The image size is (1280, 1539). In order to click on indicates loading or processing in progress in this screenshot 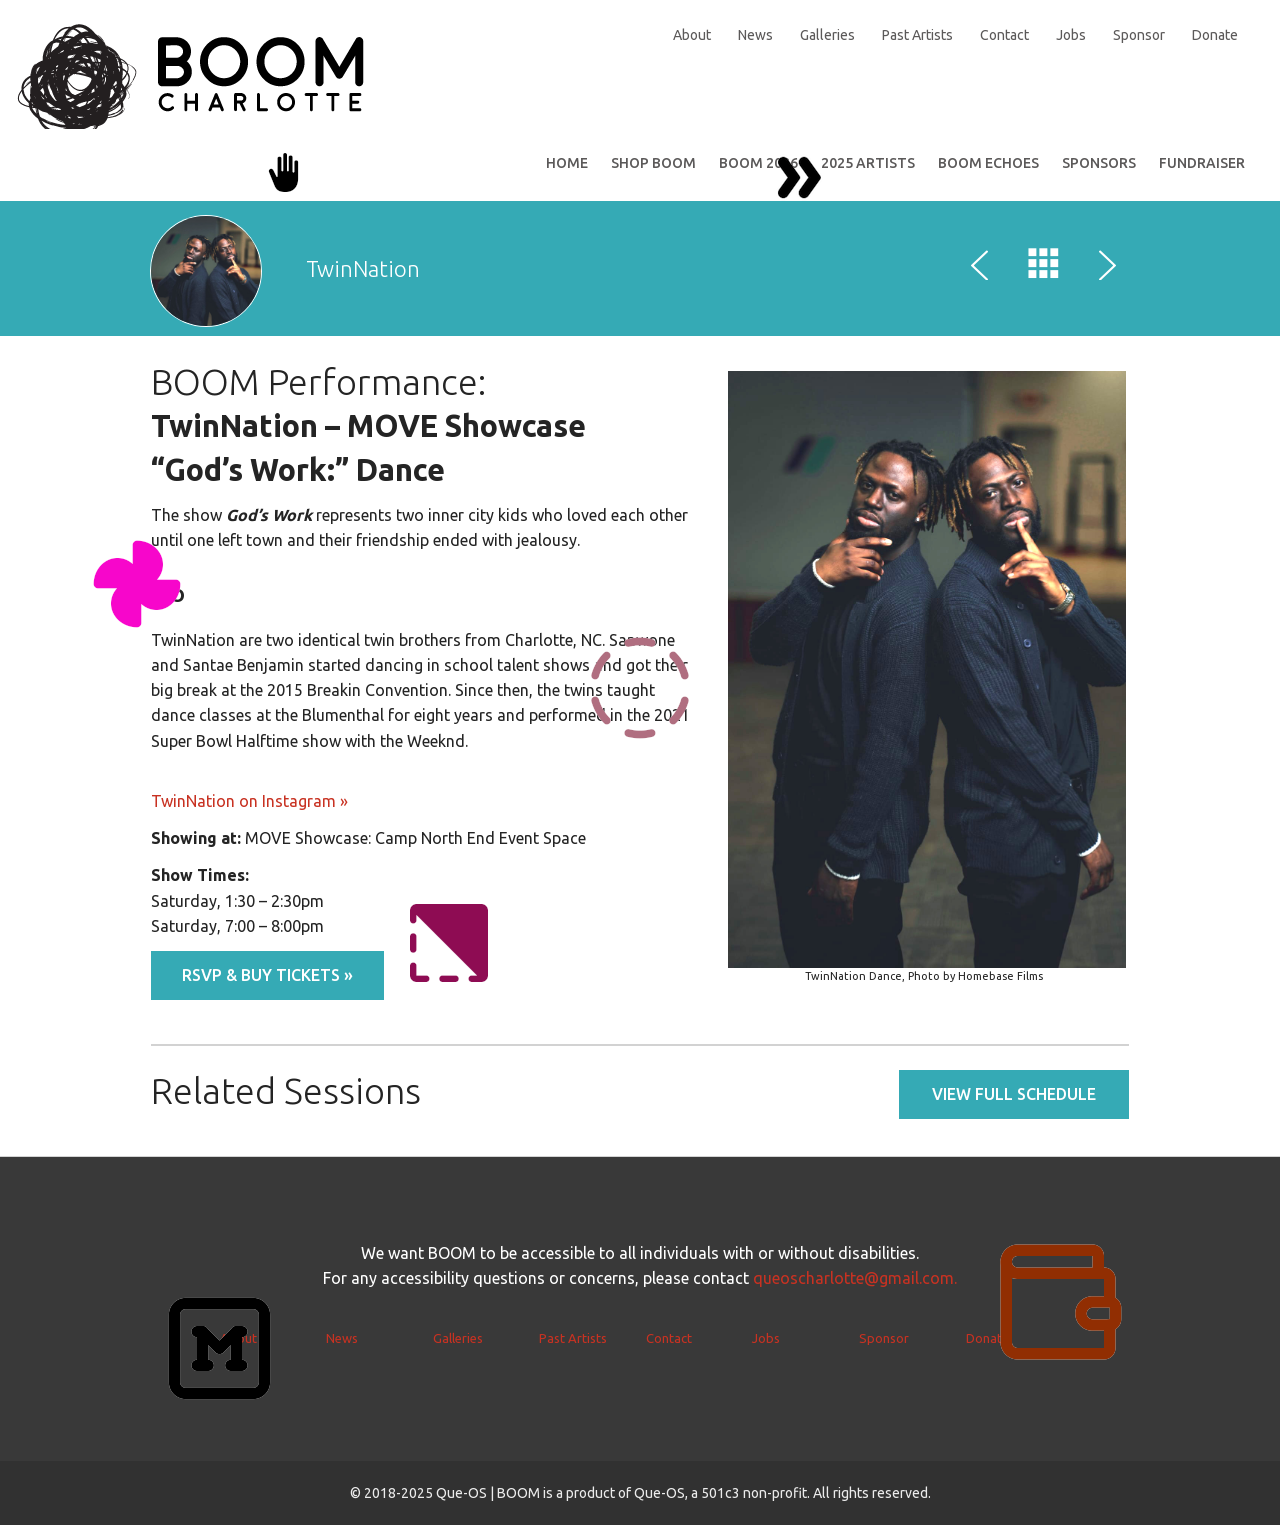, I will do `click(640, 688)`.